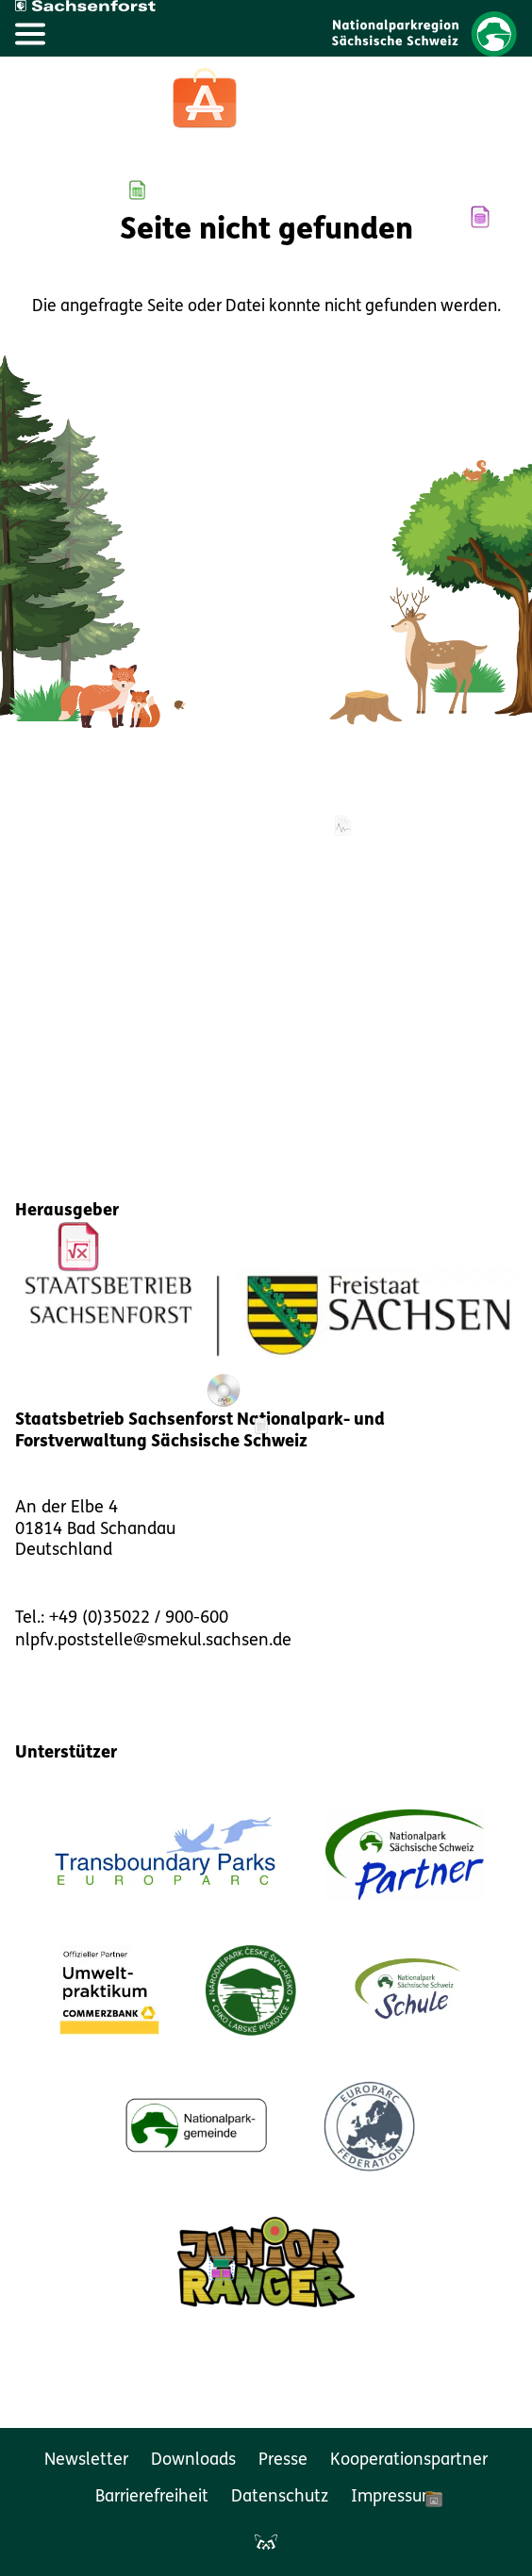 This screenshot has height=2576, width=532. What do you see at coordinates (224, 1391) in the screenshot?
I see `indicates a blank DVD-R disc ready for burning` at bounding box center [224, 1391].